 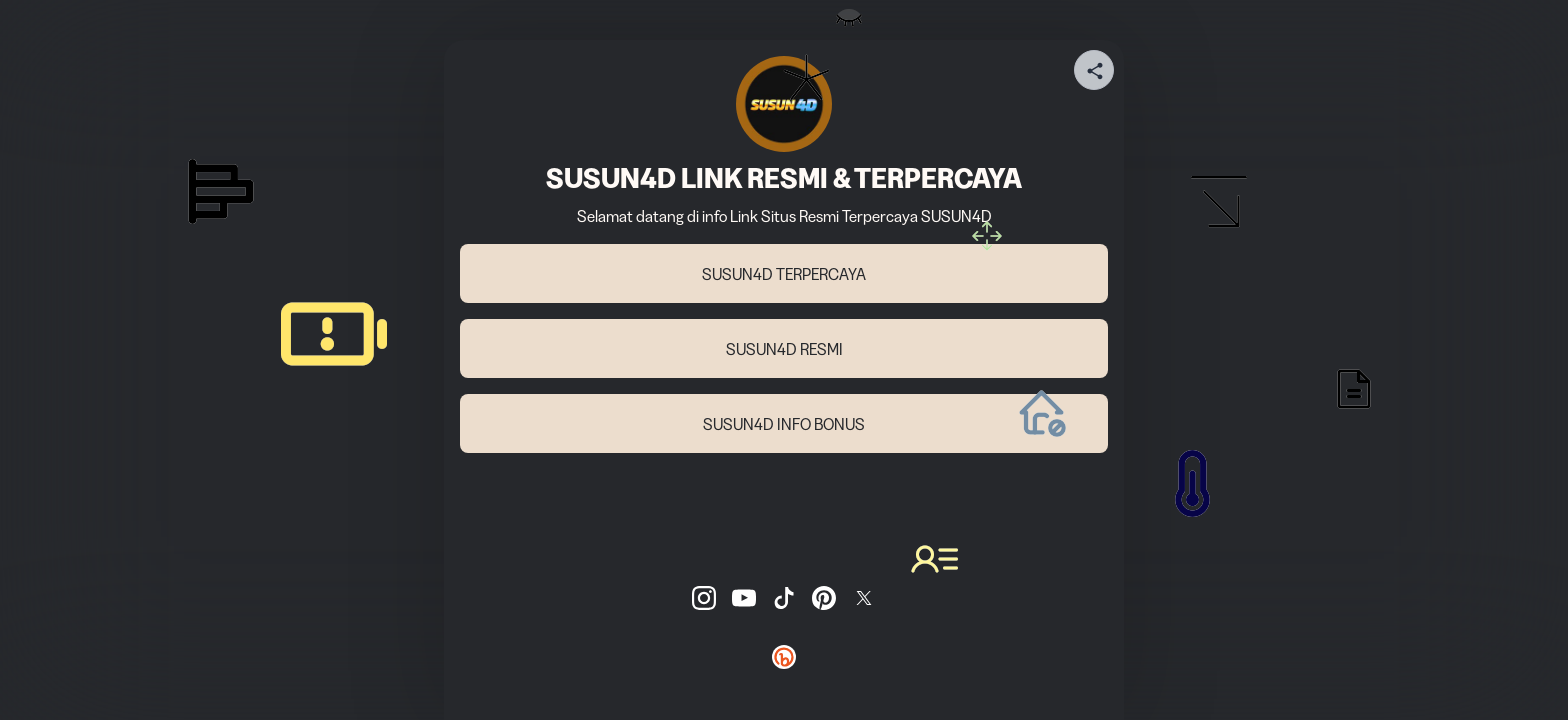 I want to click on cancel home or residence selection, so click(x=1041, y=412).